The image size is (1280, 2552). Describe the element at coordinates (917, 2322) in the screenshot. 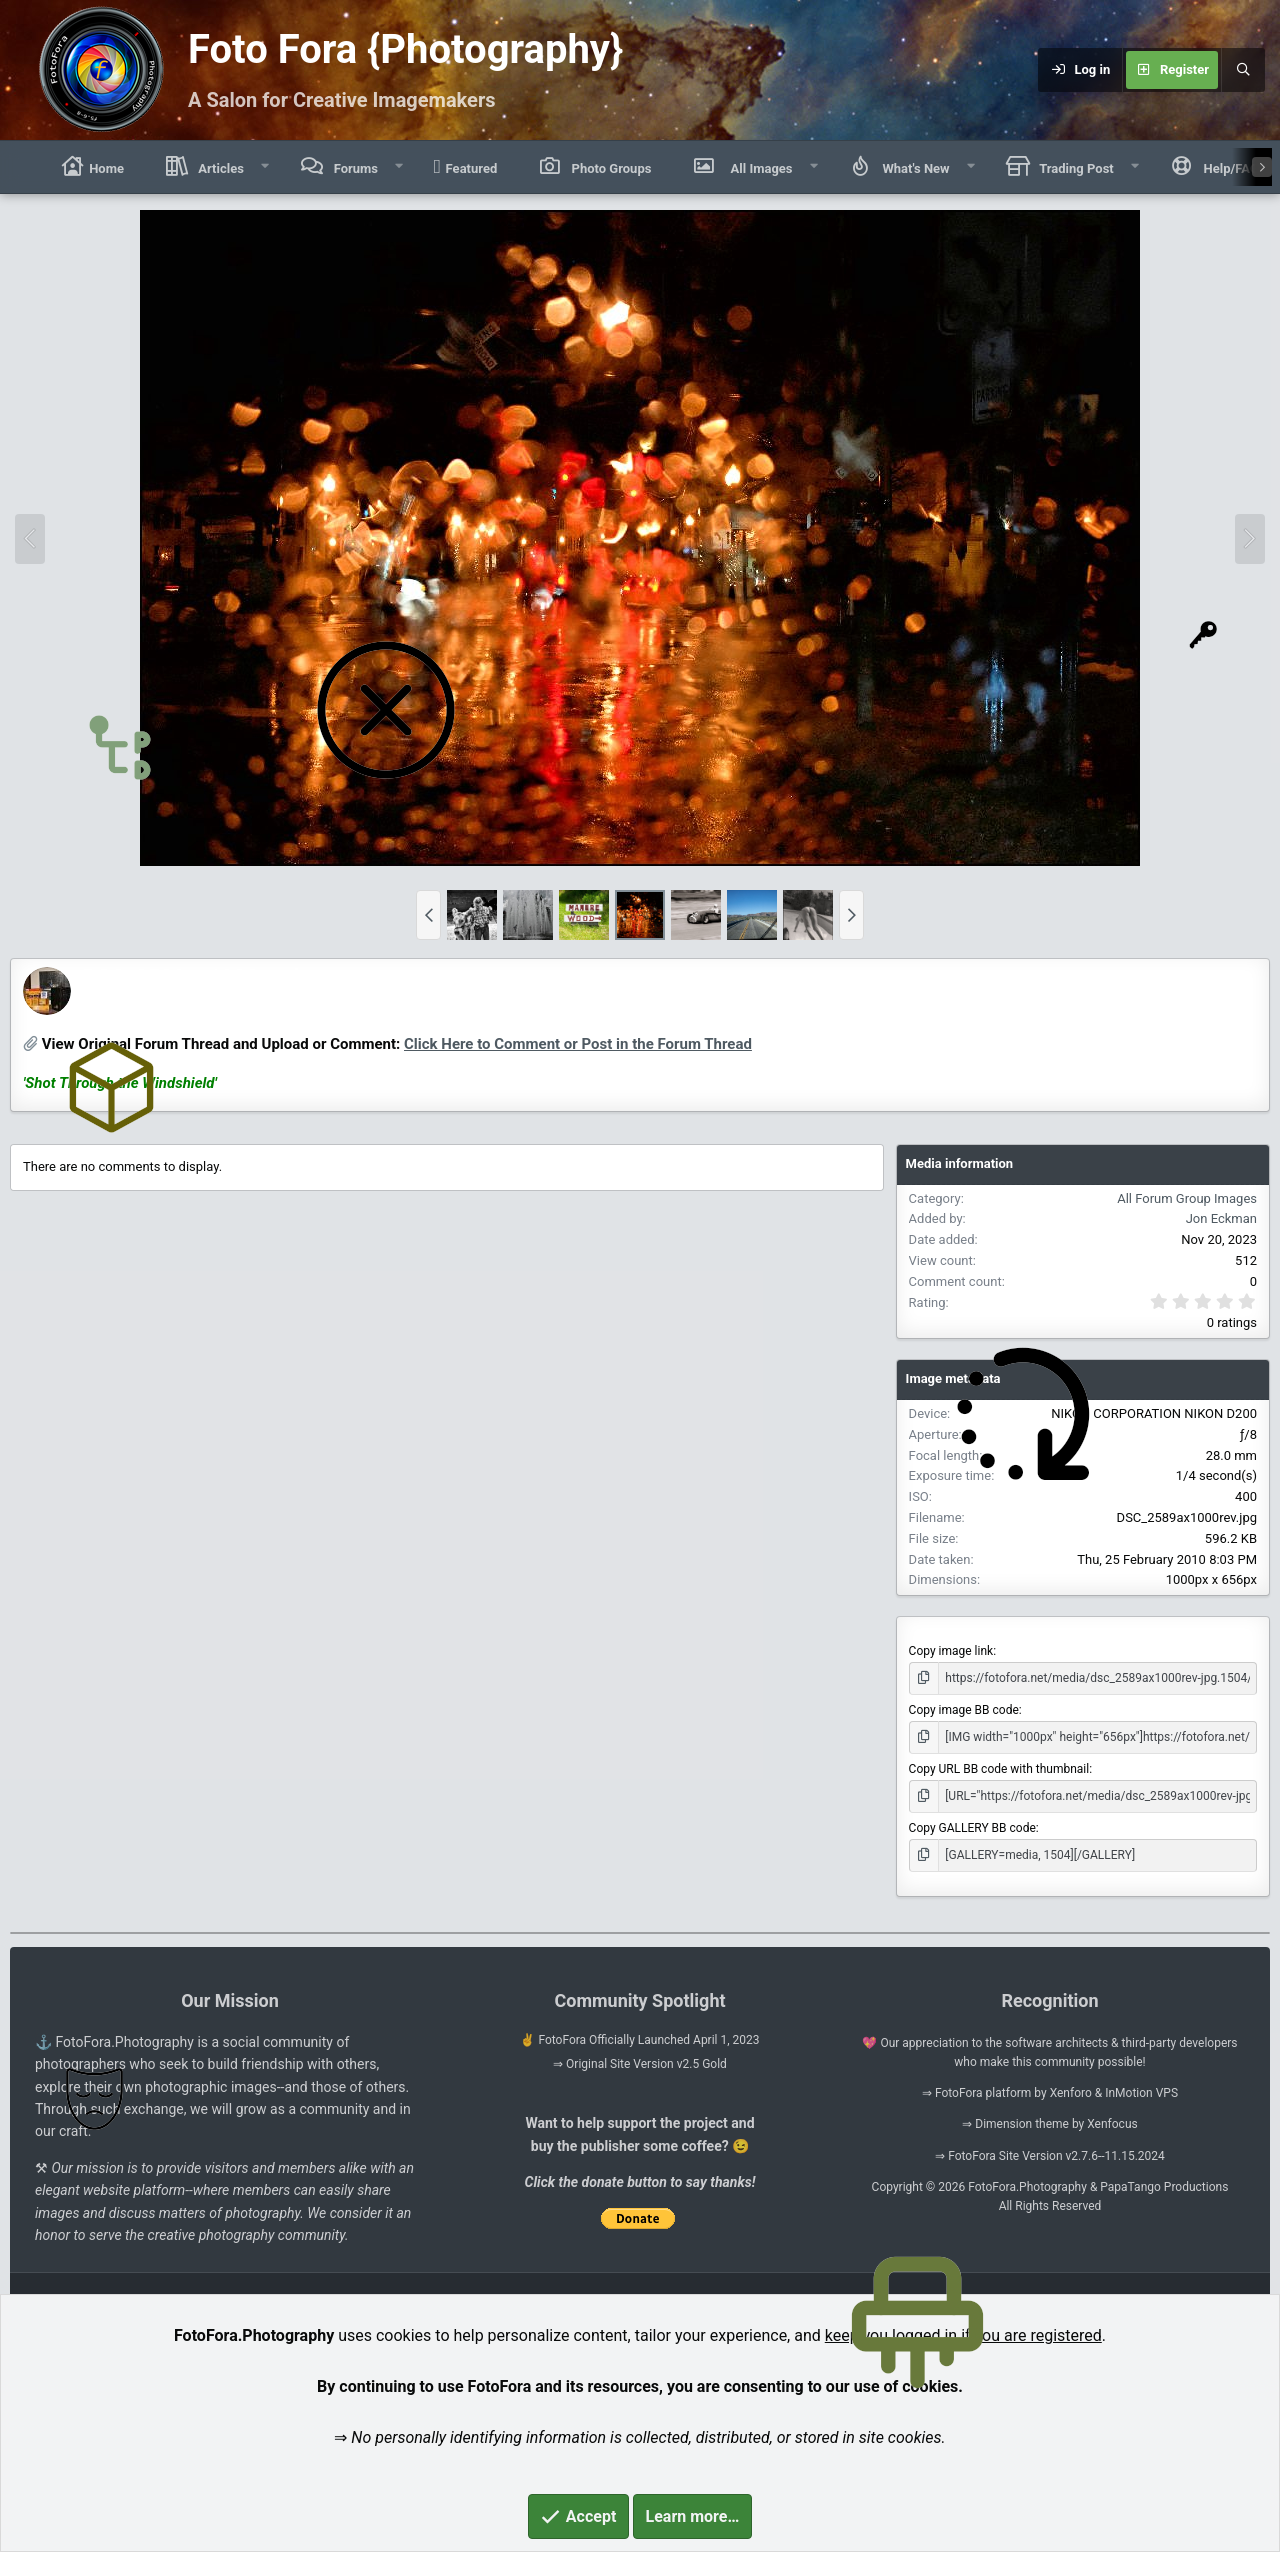

I see `shred or permanently delete a document` at that location.